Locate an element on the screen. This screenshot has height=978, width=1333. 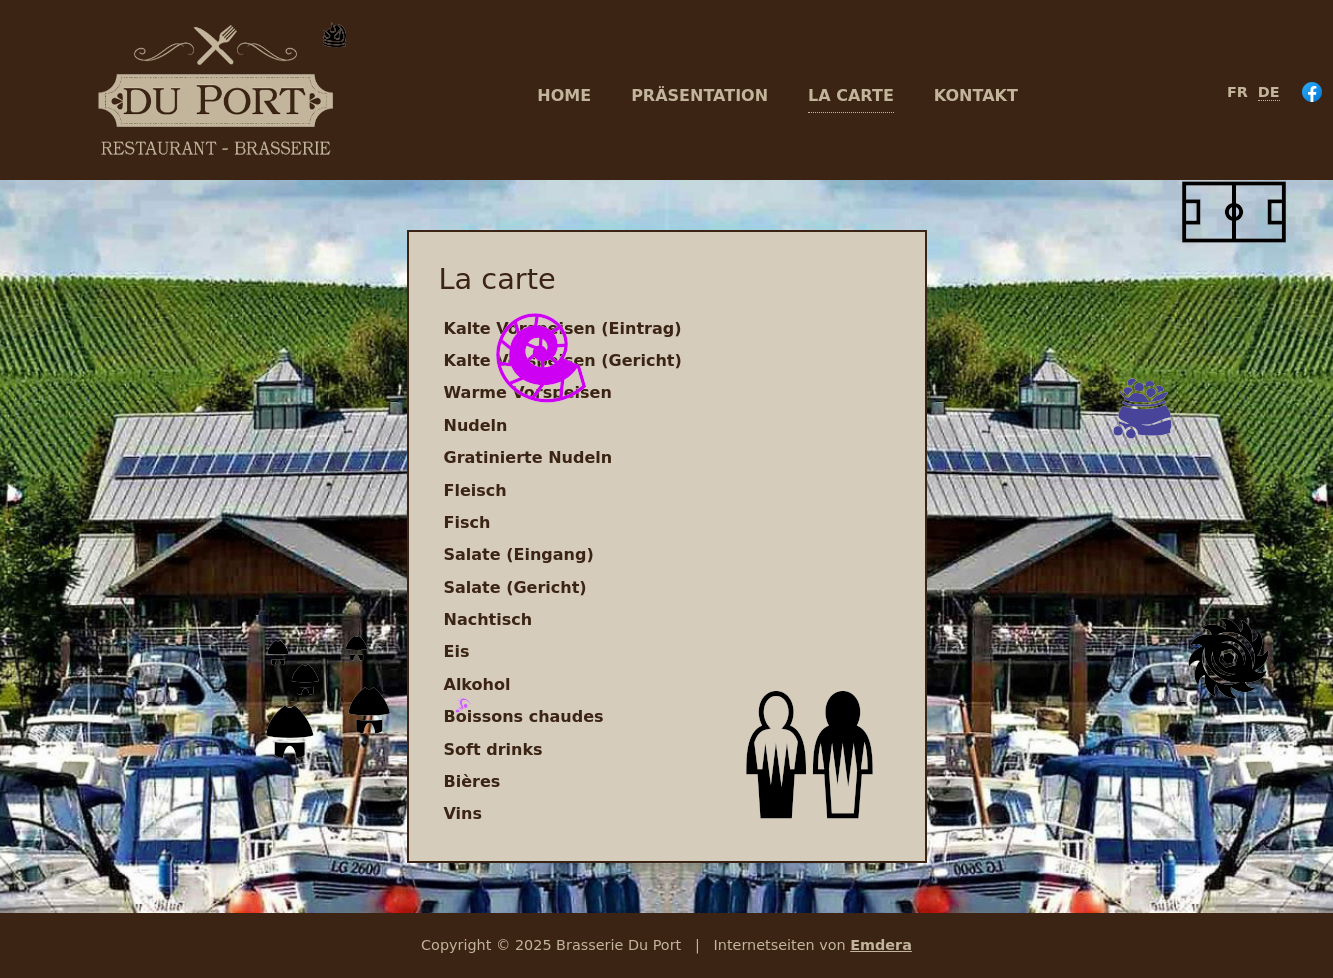
view soccer field or pitch layout is located at coordinates (1234, 212).